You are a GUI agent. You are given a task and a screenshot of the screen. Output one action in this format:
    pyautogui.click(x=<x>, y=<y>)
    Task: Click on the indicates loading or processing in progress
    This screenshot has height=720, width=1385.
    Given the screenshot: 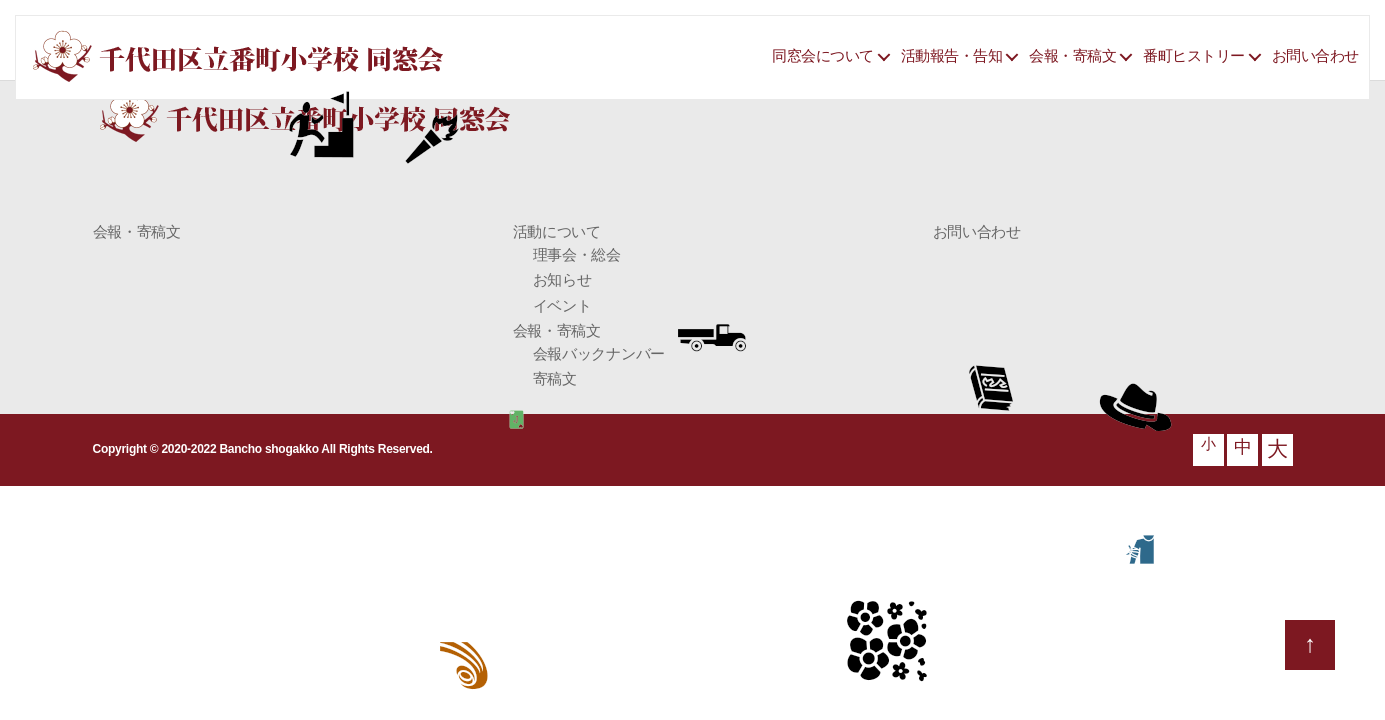 What is the action you would take?
    pyautogui.click(x=463, y=665)
    